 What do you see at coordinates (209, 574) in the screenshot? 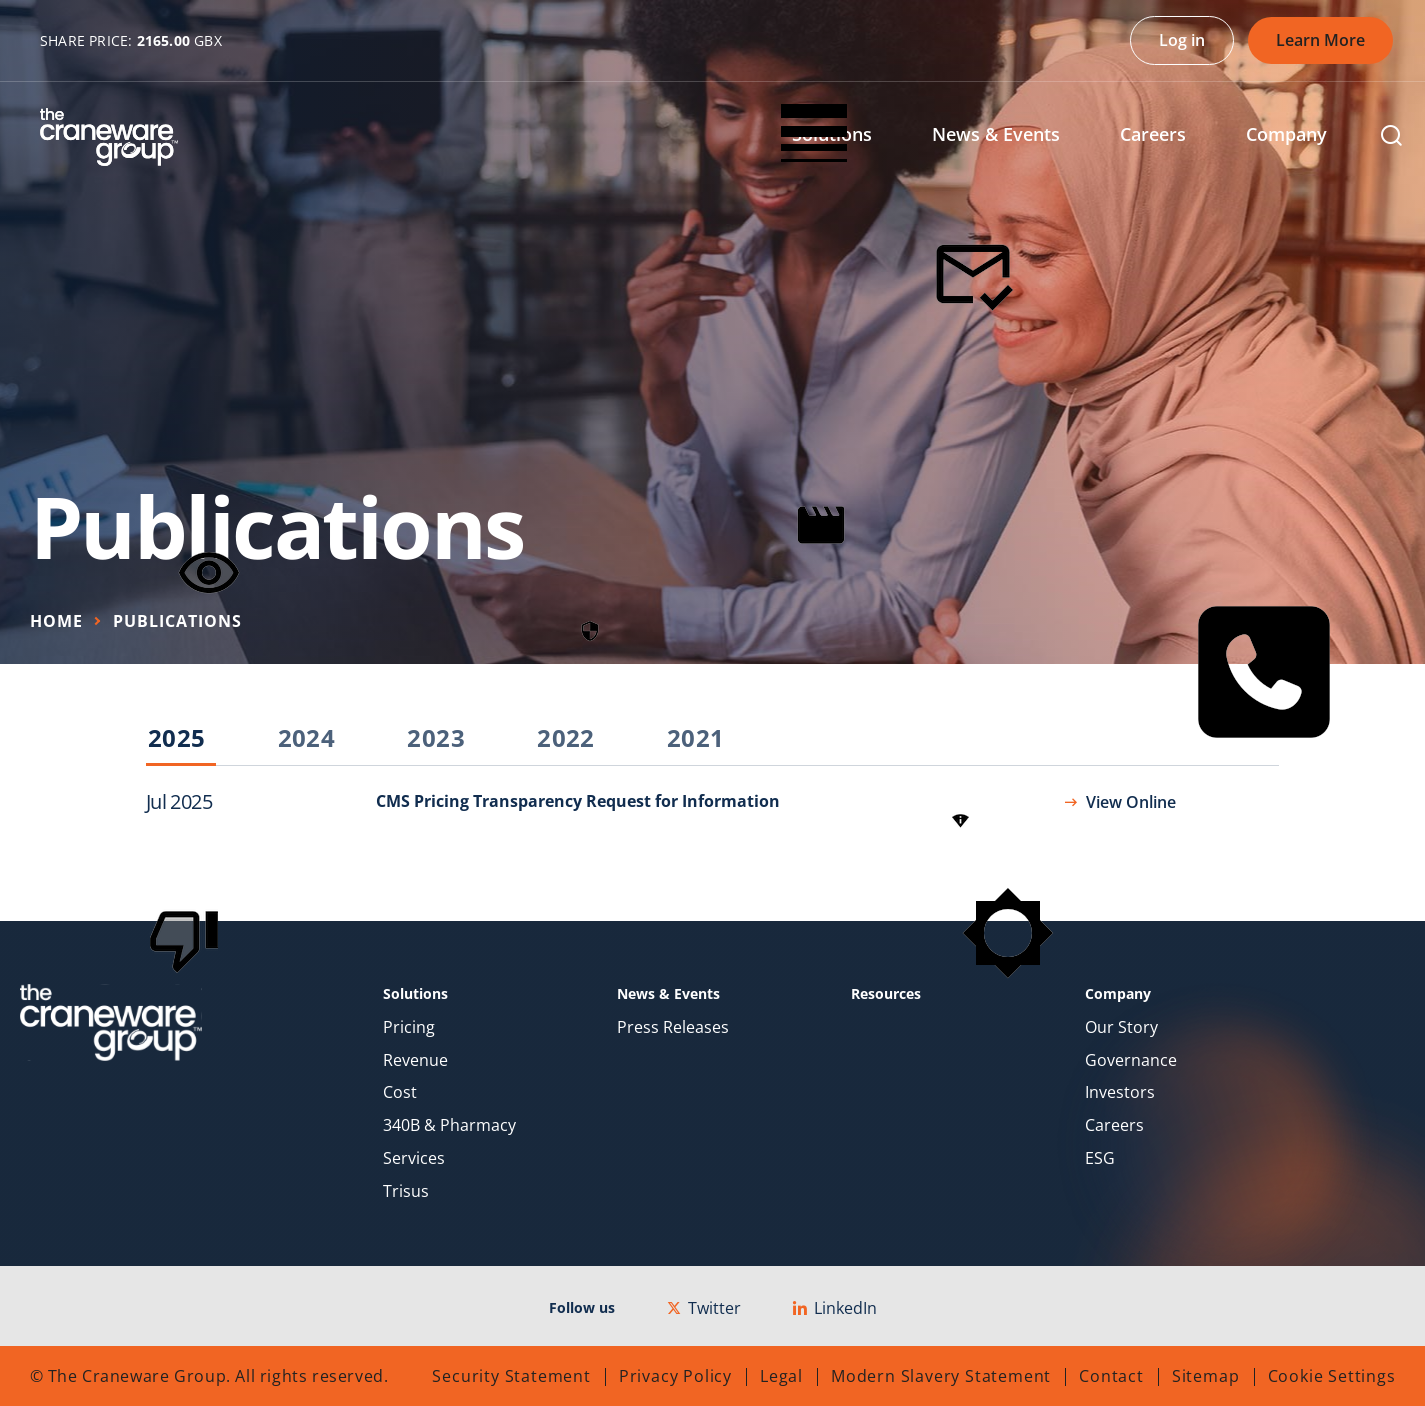
I see `toggle visibility of content or password` at bounding box center [209, 574].